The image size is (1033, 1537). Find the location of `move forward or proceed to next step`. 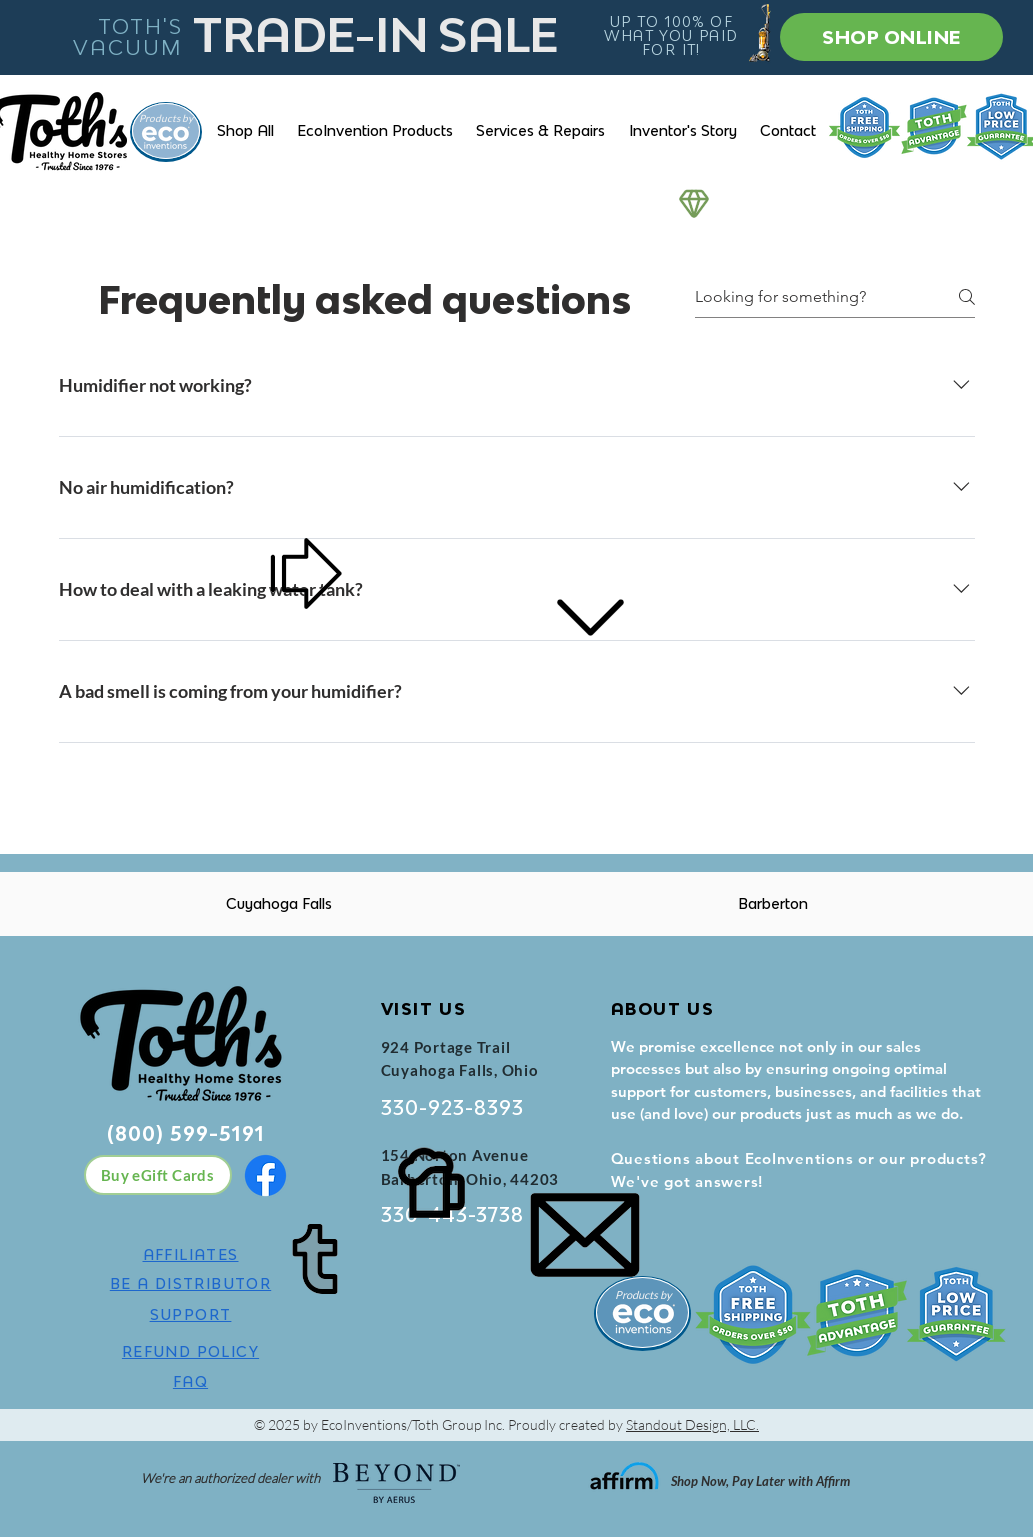

move forward or proceed to next step is located at coordinates (303, 573).